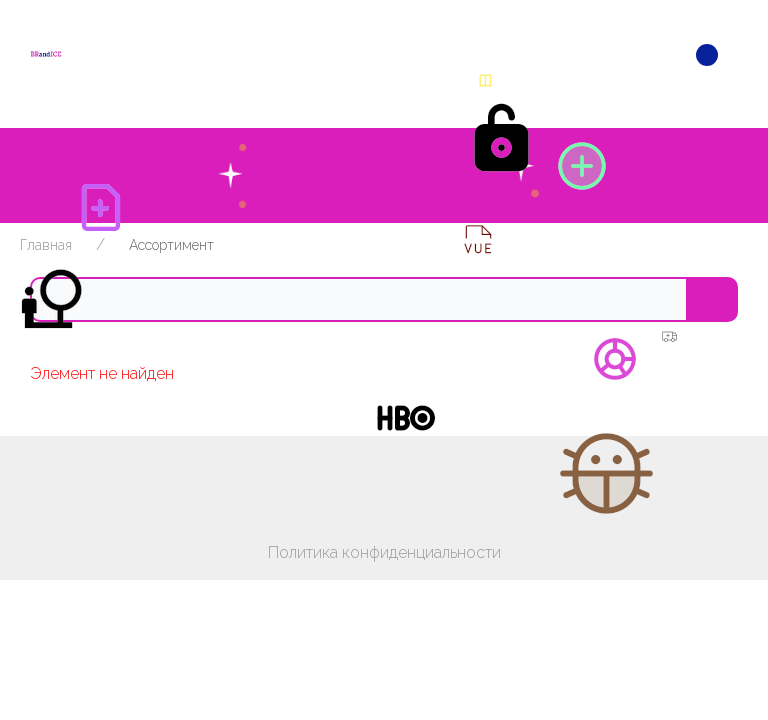 The image size is (768, 720). What do you see at coordinates (615, 359) in the screenshot?
I see `view data breakdown in a donut chart` at bounding box center [615, 359].